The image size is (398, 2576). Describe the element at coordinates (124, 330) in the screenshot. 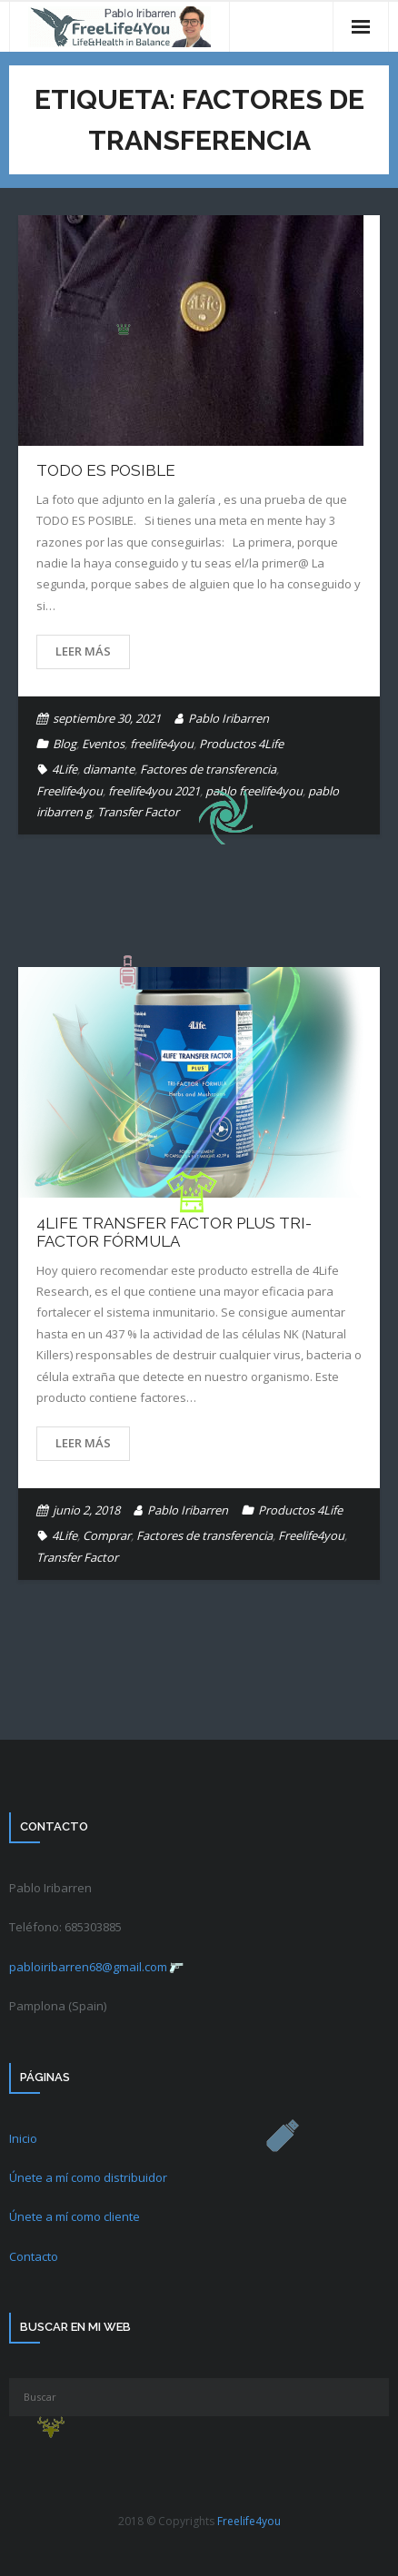

I see `indicates premium or VIP membership status` at that location.